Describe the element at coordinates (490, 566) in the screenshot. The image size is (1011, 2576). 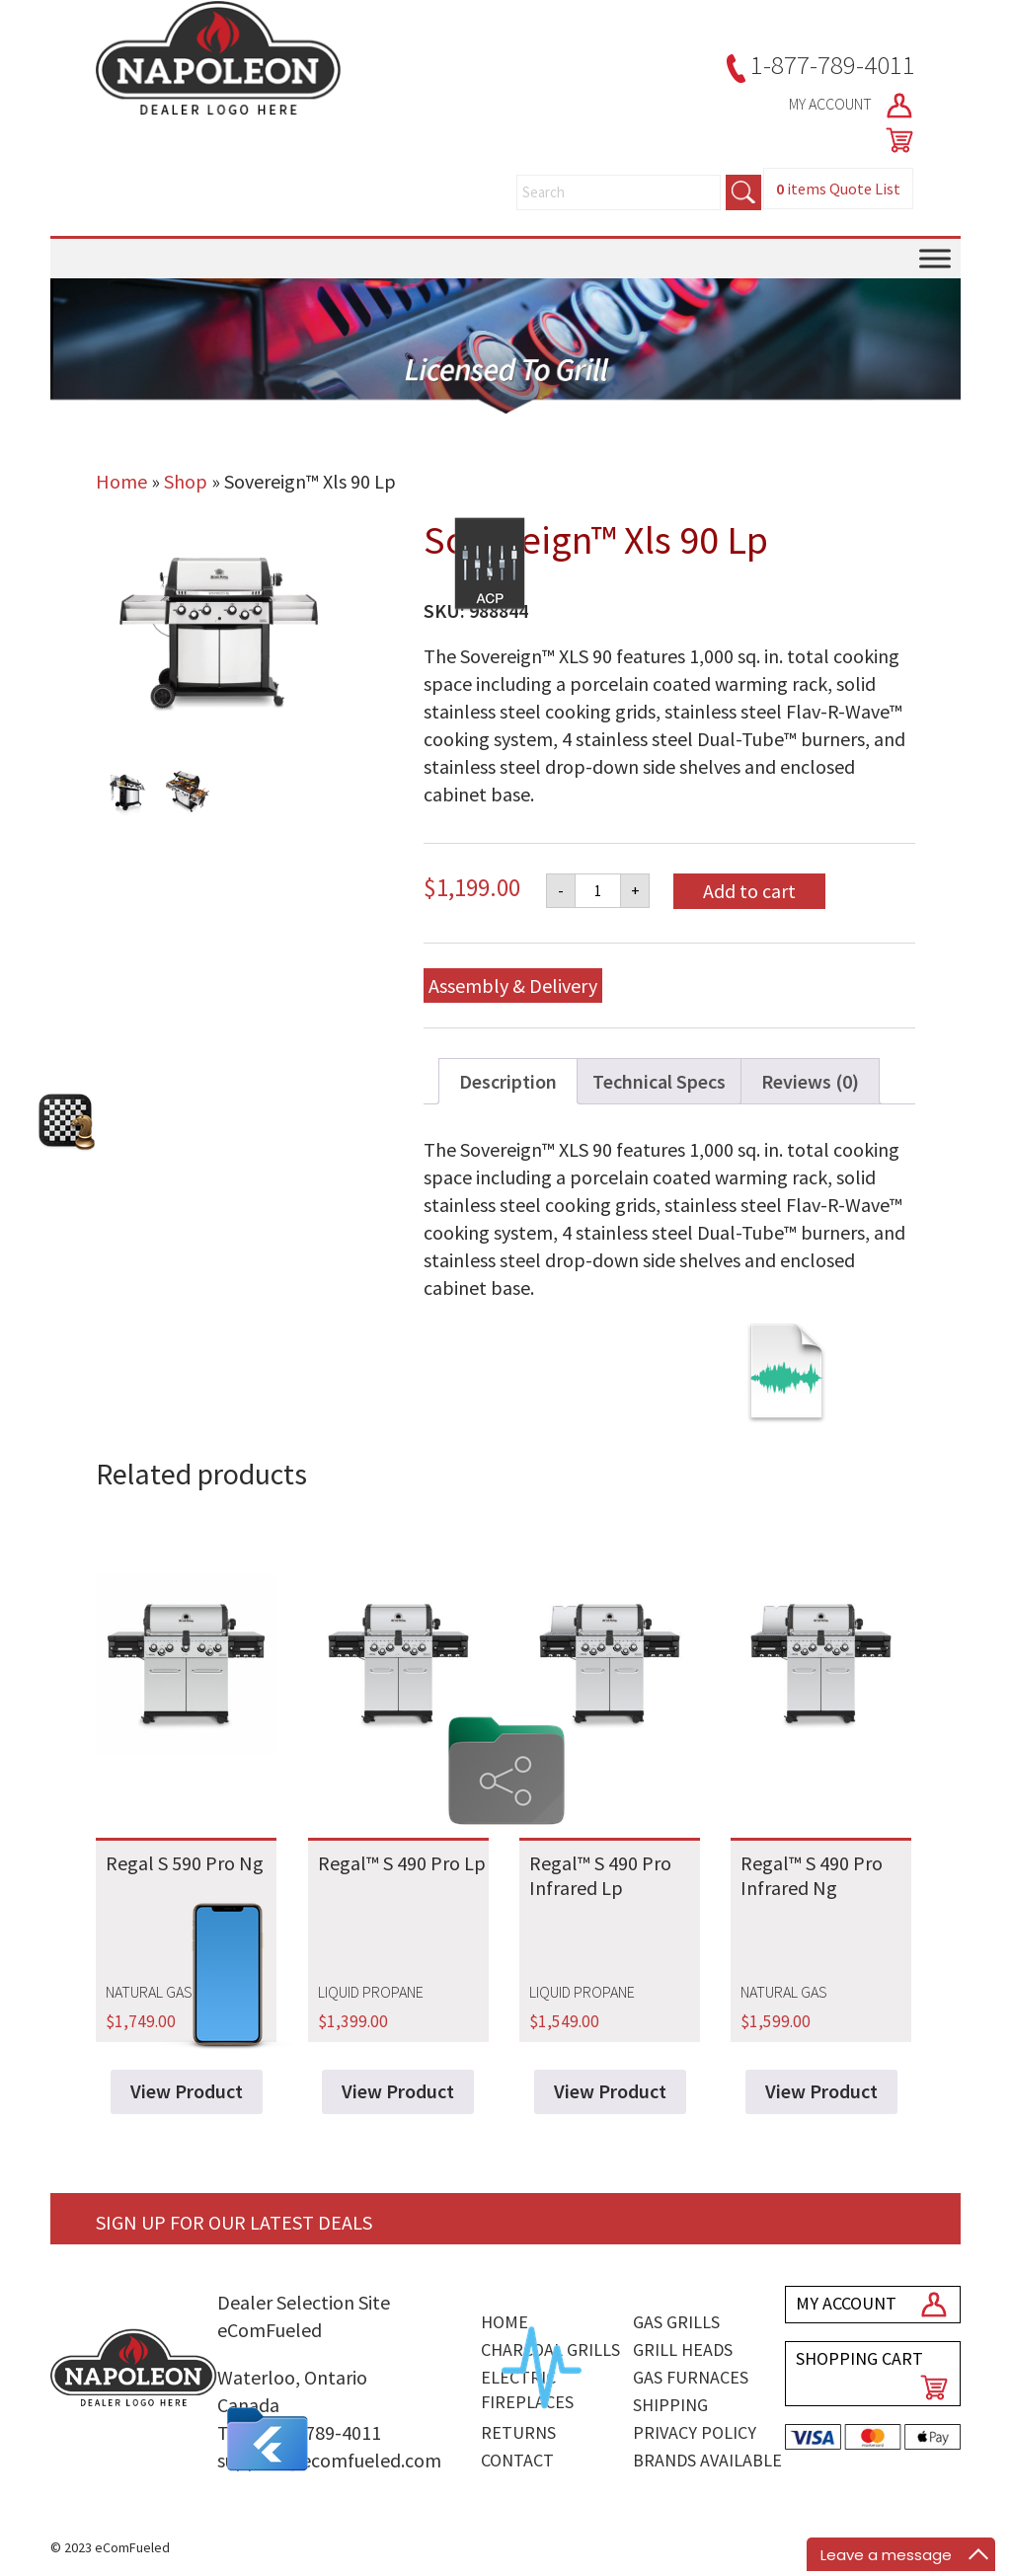
I see `open audio control panel settings` at that location.